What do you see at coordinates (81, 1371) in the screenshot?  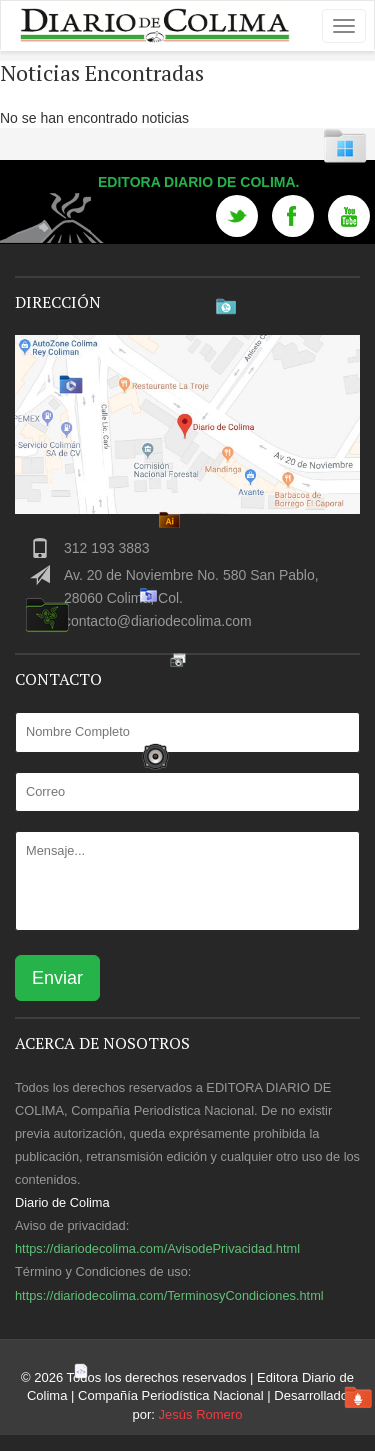 I see `open a php source code file` at bounding box center [81, 1371].